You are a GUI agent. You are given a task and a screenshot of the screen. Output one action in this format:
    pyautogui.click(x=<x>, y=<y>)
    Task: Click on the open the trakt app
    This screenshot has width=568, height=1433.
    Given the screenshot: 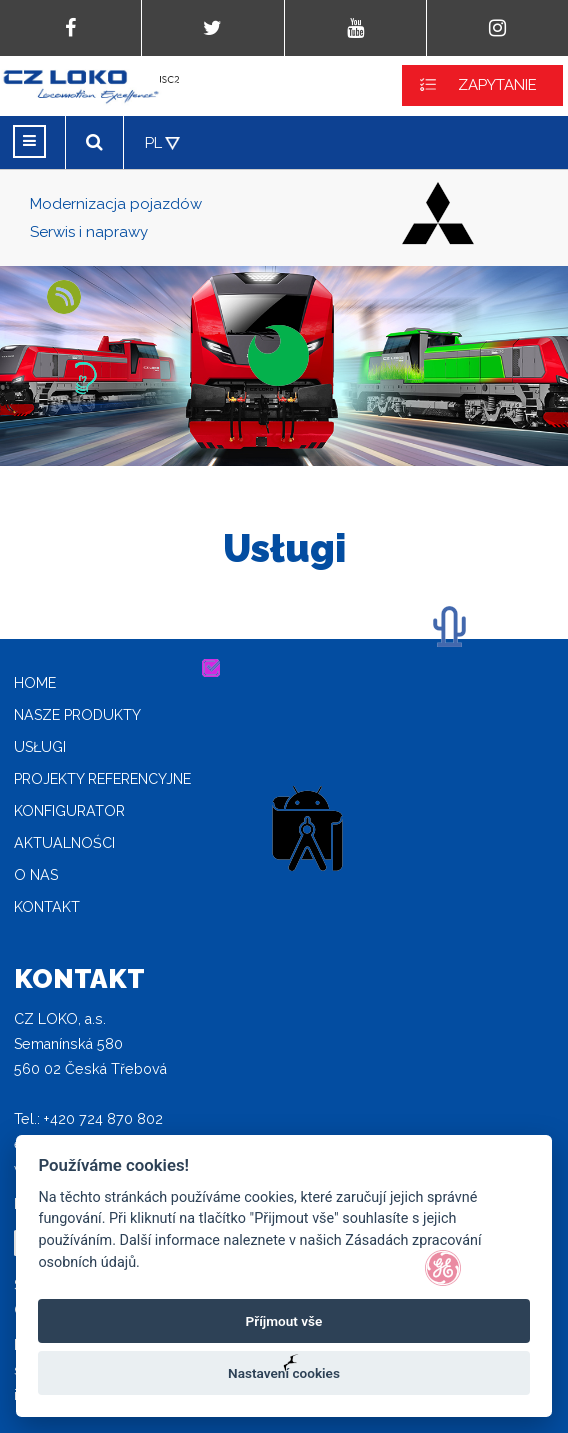 What is the action you would take?
    pyautogui.click(x=211, y=668)
    